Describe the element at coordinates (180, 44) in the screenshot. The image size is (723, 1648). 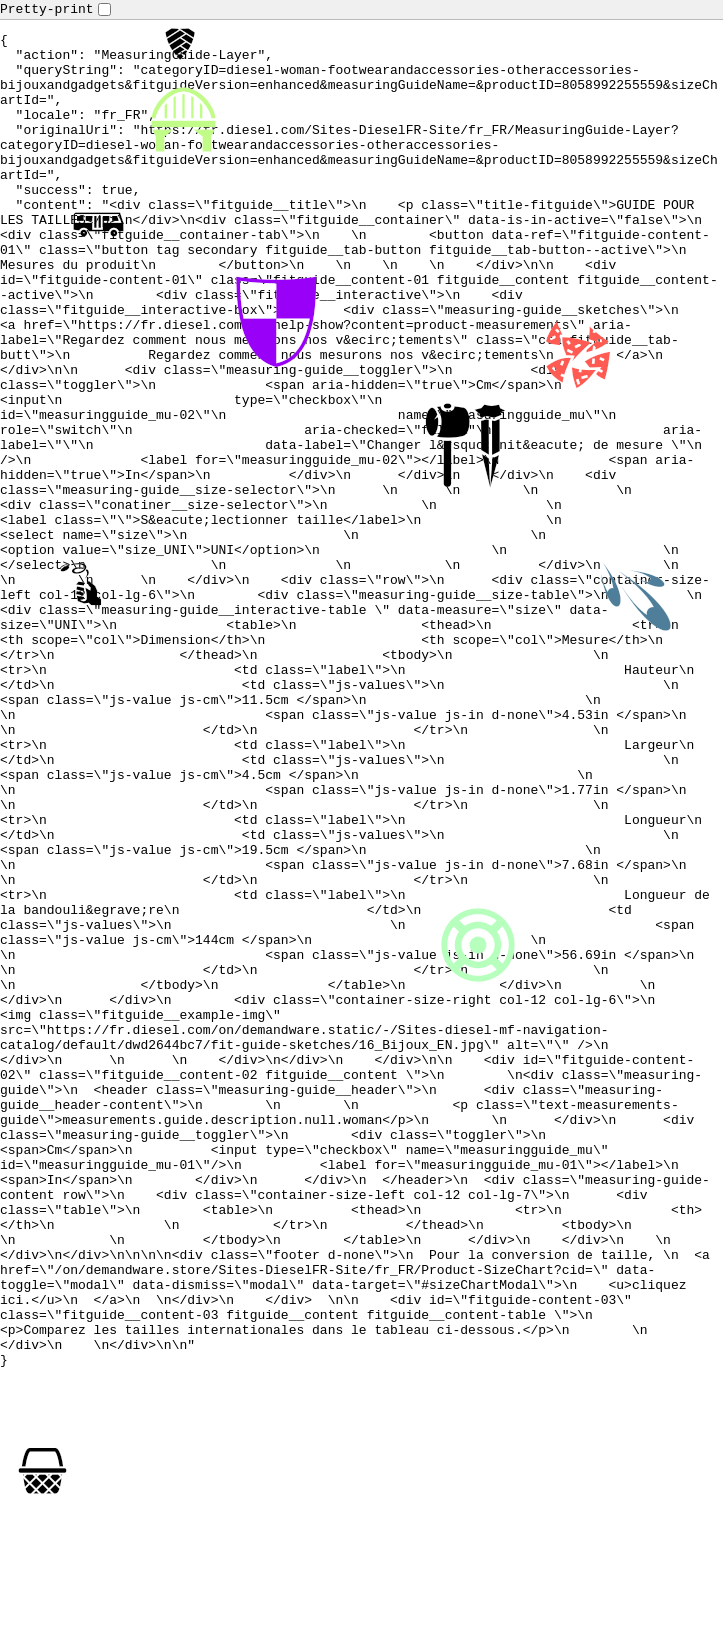
I see `equip or view layered armor sets` at that location.